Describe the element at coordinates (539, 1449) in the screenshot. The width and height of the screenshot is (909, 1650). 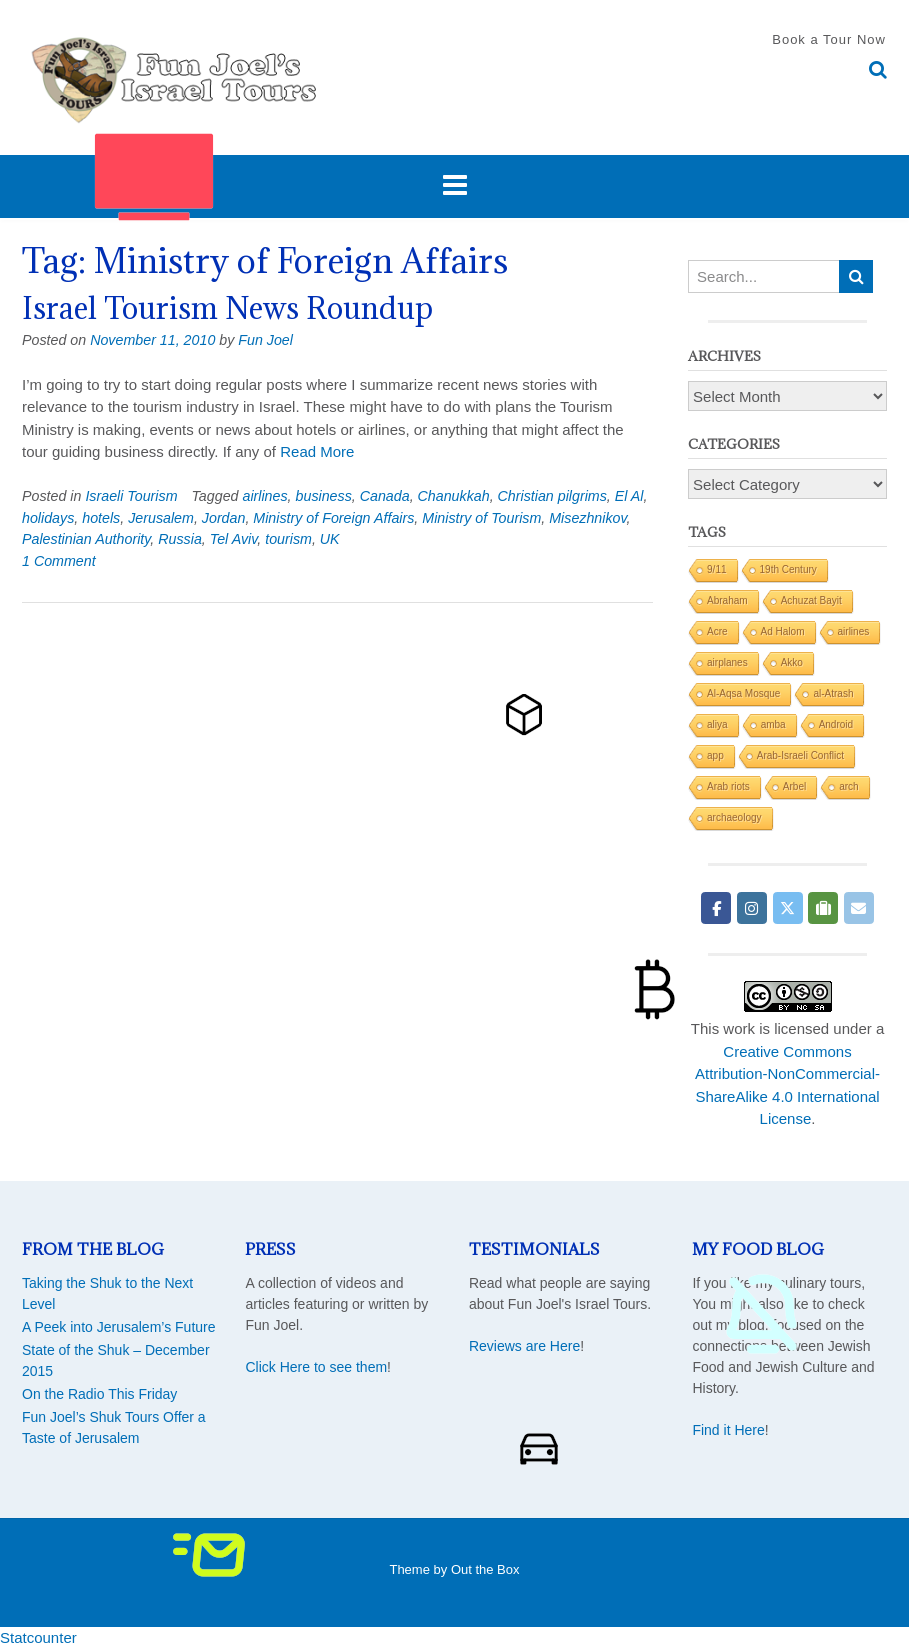
I see `access vehicle or car-related settings` at that location.